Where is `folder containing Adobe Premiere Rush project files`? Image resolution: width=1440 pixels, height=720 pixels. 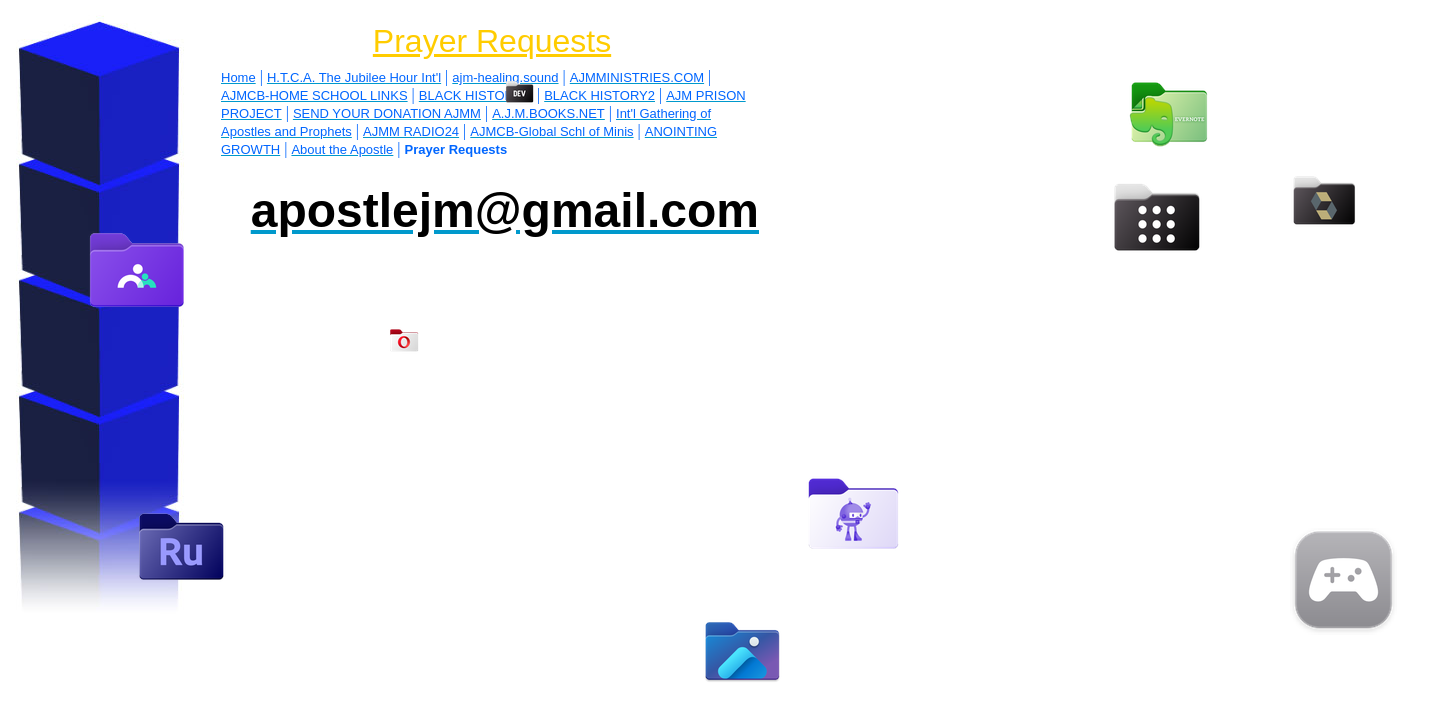
folder containing Adobe Premiere Rush project files is located at coordinates (181, 549).